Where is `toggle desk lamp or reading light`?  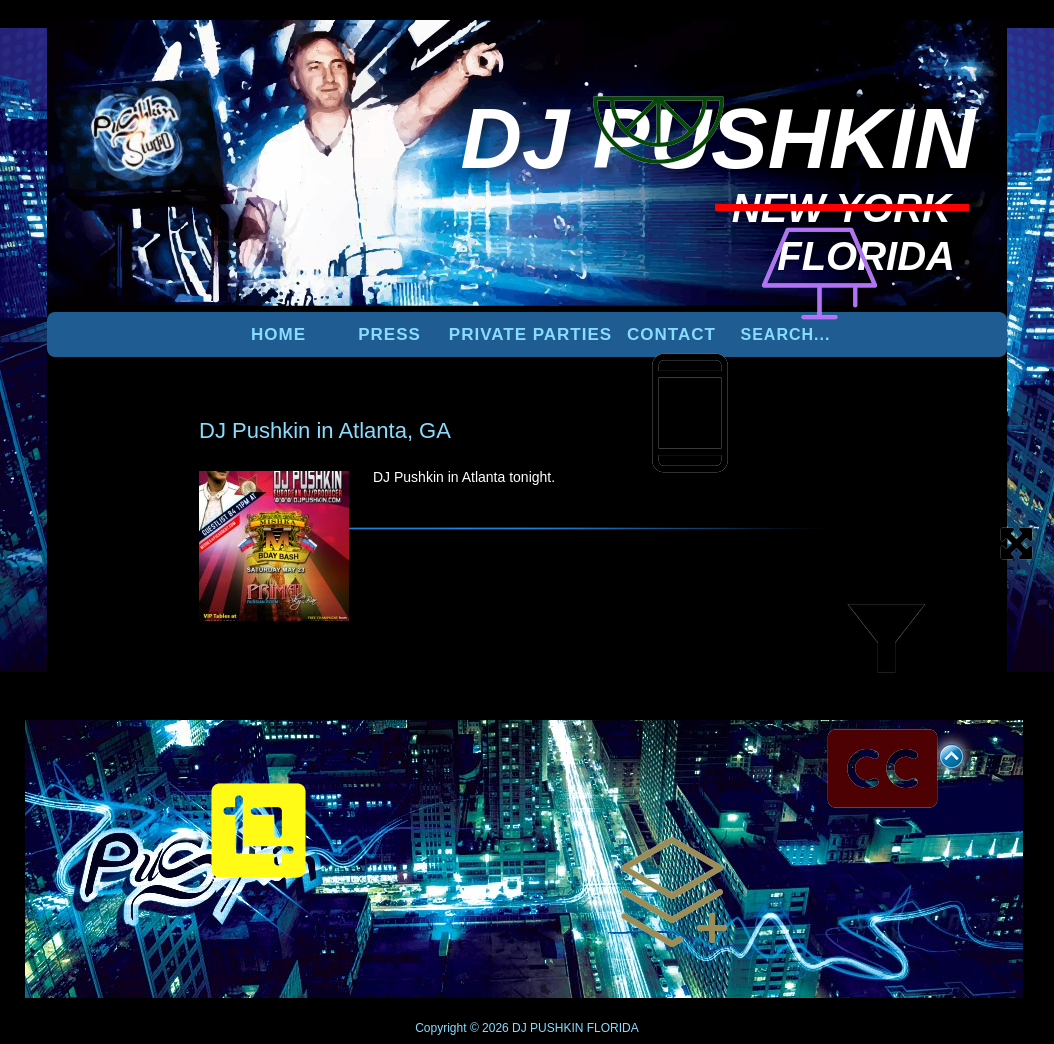 toggle desk lamp or reading light is located at coordinates (819, 273).